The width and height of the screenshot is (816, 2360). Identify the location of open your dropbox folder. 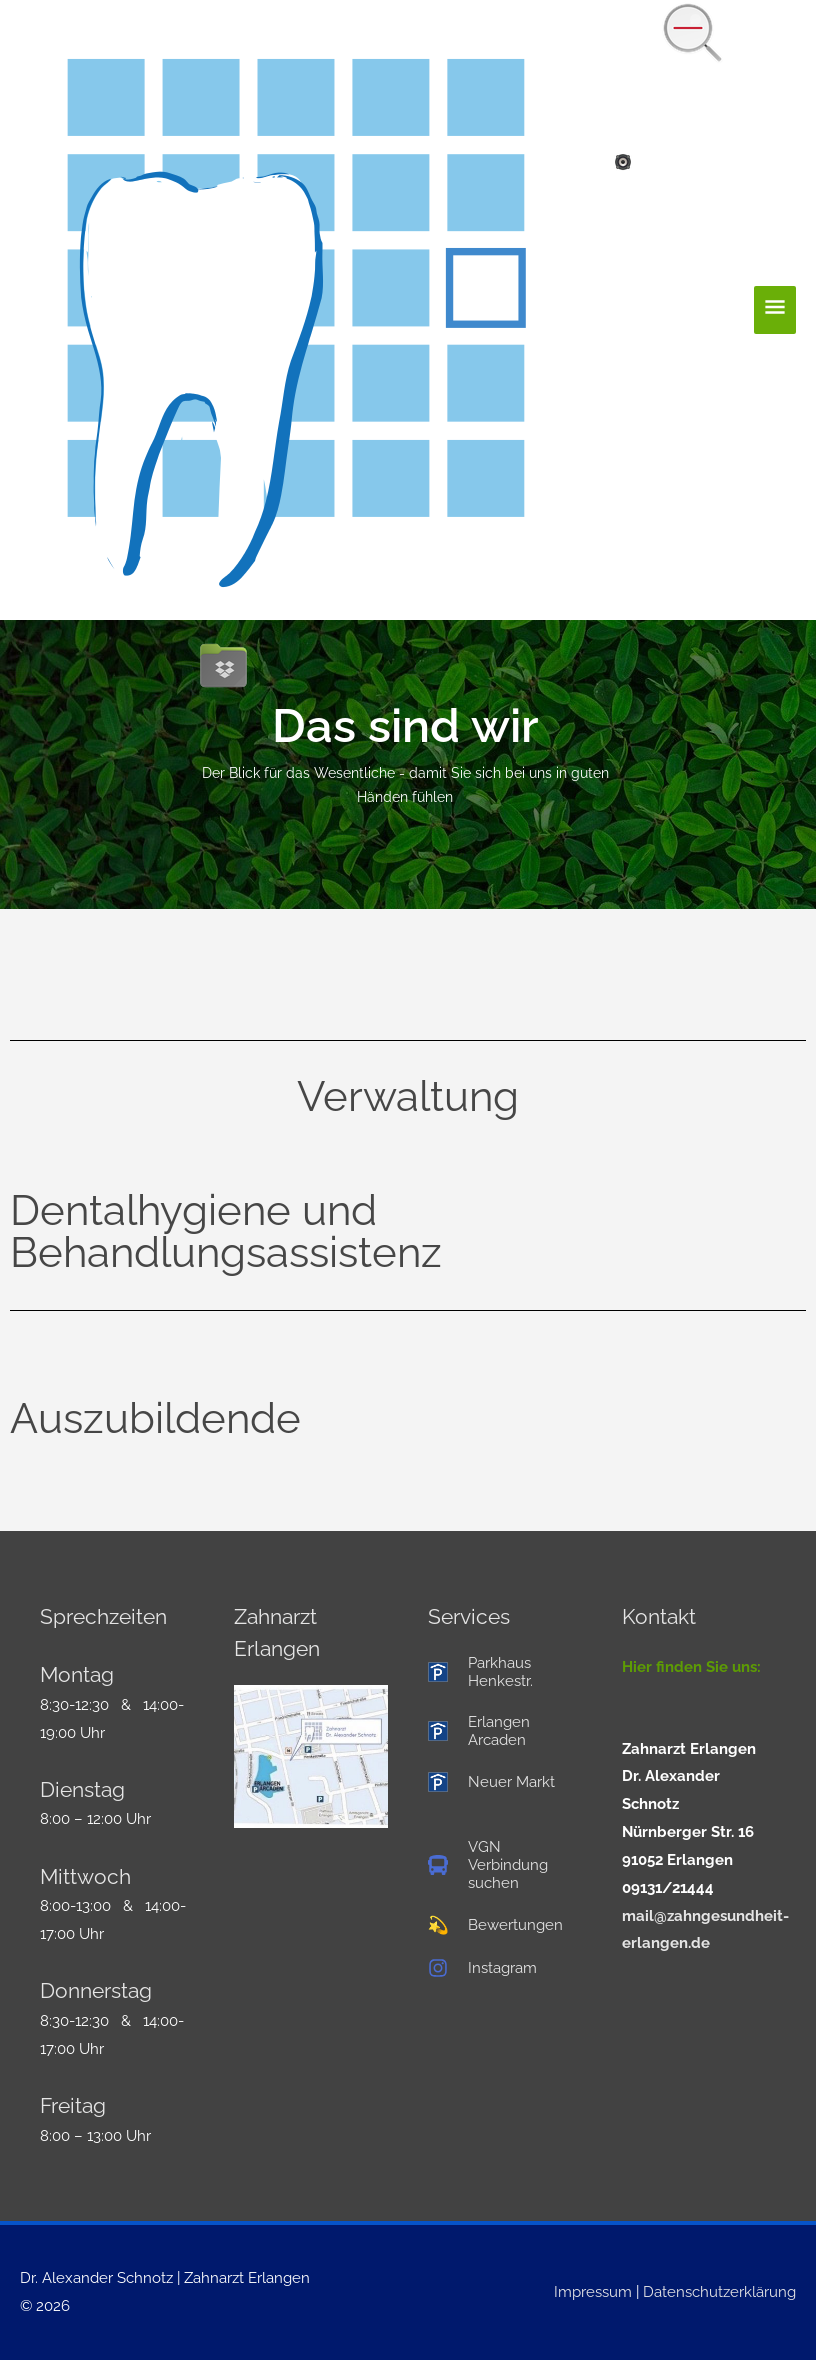
(223, 665).